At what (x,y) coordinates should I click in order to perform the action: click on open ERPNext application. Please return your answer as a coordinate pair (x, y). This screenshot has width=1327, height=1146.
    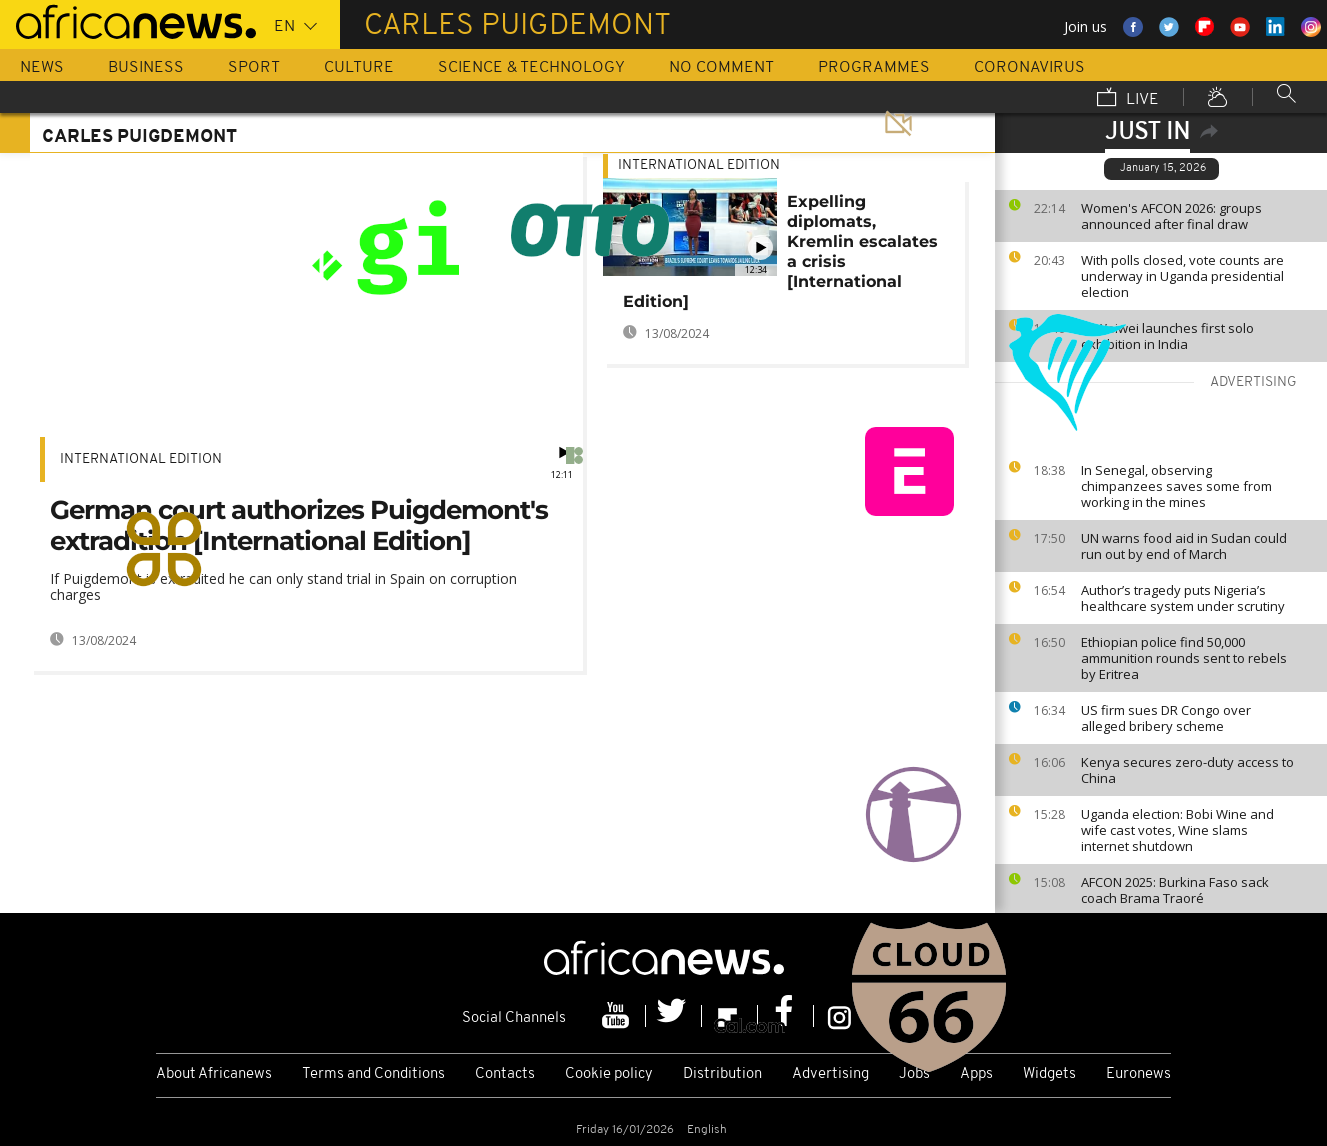
    Looking at the image, I should click on (909, 471).